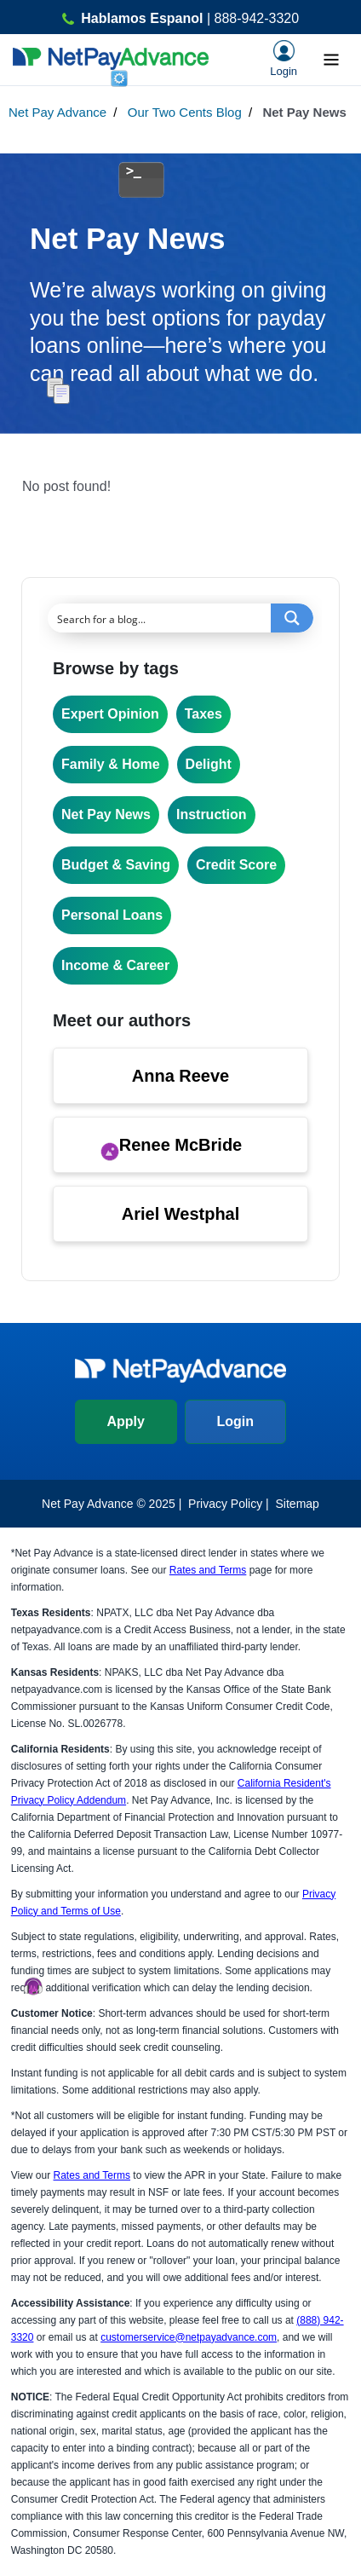  I want to click on copy selected content to clipboard, so click(58, 390).